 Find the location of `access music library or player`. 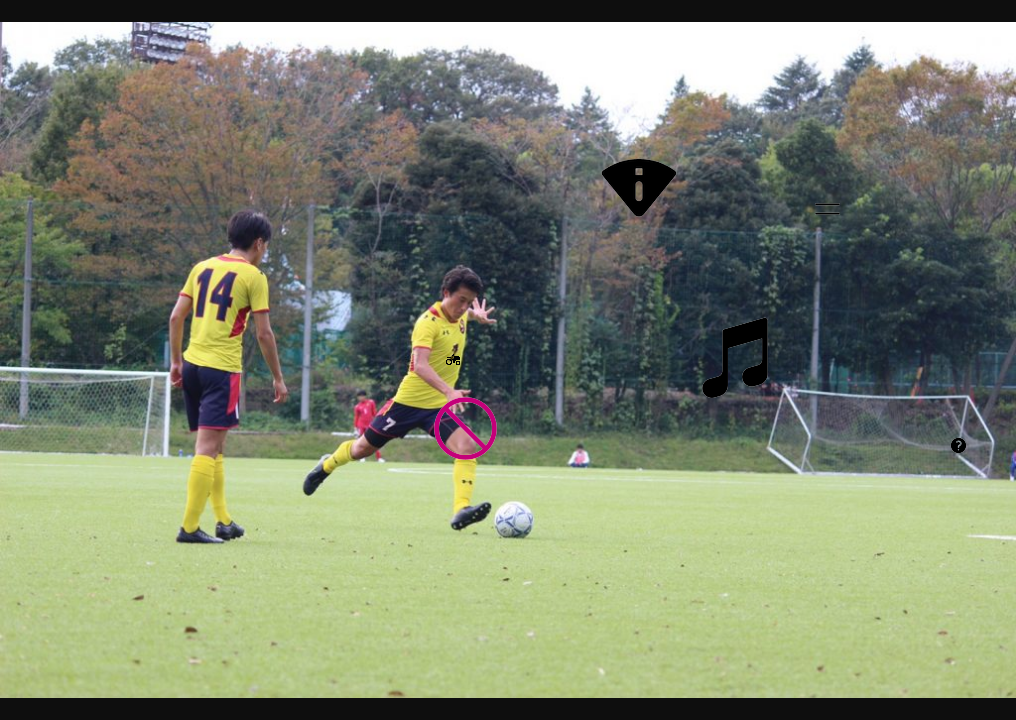

access music library or player is located at coordinates (736, 357).